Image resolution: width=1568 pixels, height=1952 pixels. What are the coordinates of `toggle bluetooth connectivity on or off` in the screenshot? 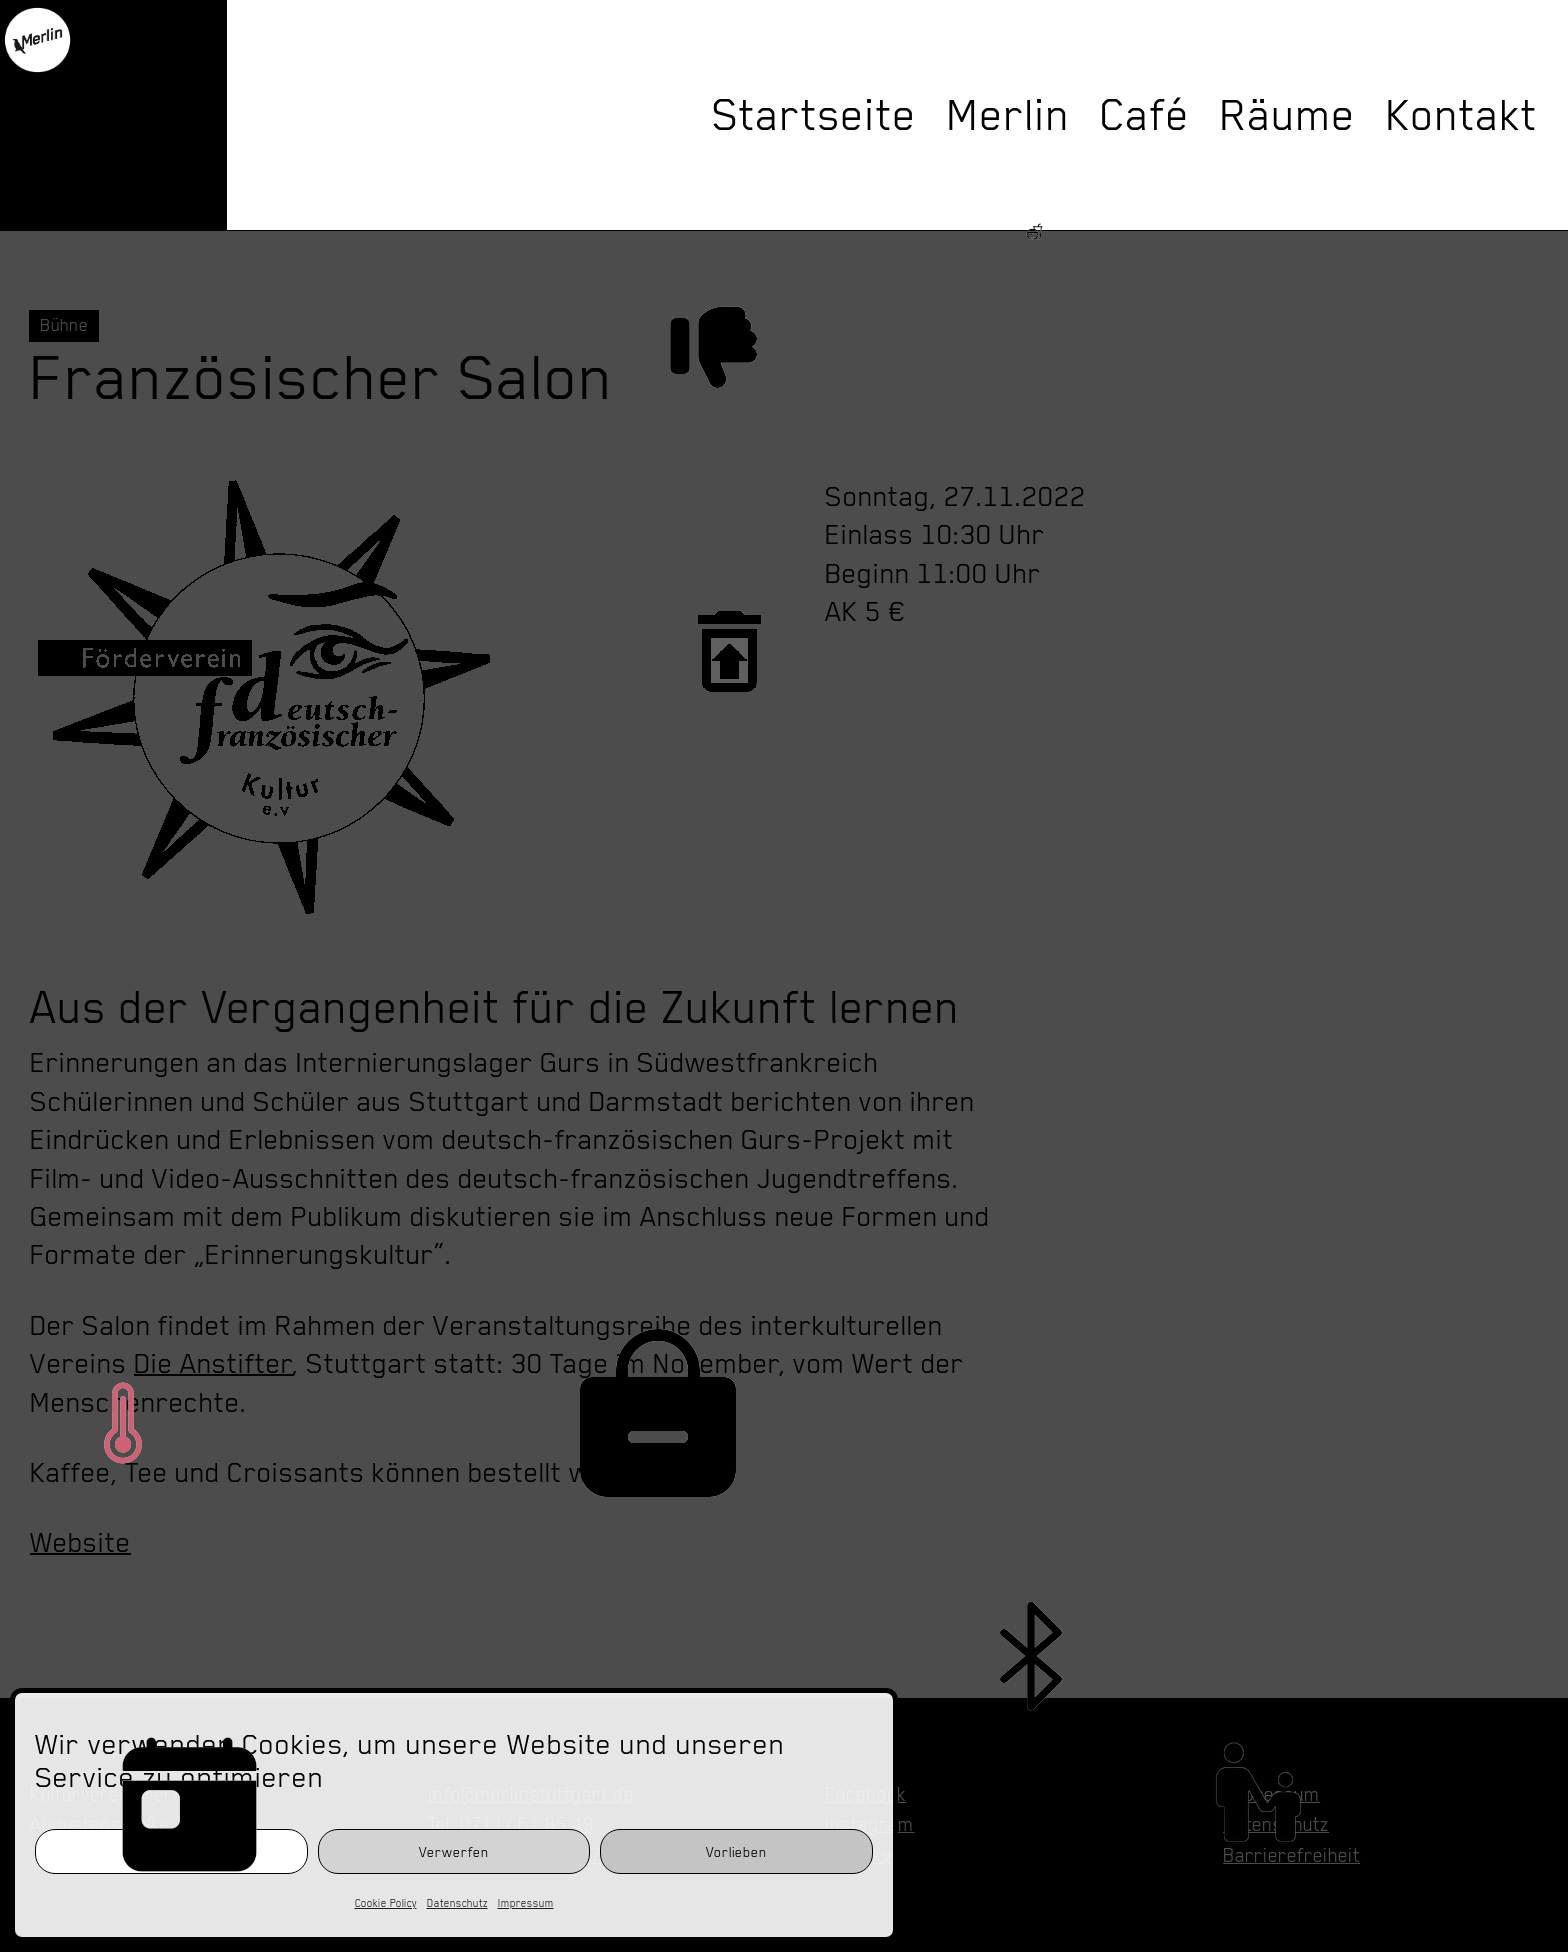 It's located at (1031, 1656).